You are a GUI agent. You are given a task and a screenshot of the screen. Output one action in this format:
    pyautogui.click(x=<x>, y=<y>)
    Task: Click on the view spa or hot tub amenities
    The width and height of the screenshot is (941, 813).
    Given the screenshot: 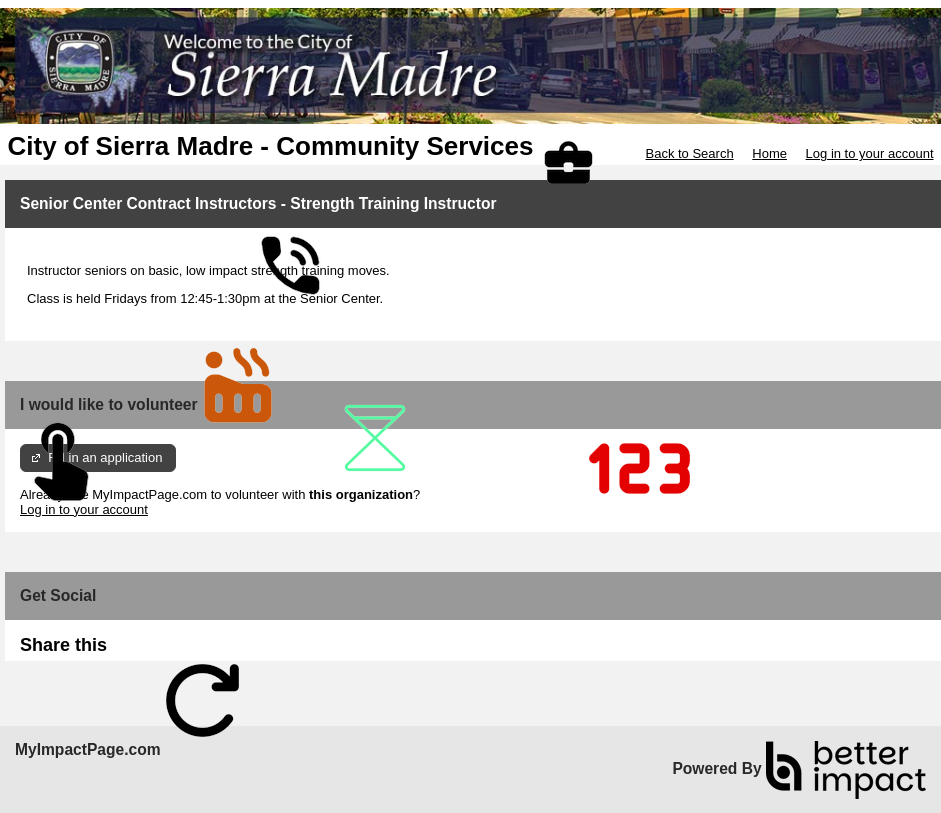 What is the action you would take?
    pyautogui.click(x=238, y=384)
    